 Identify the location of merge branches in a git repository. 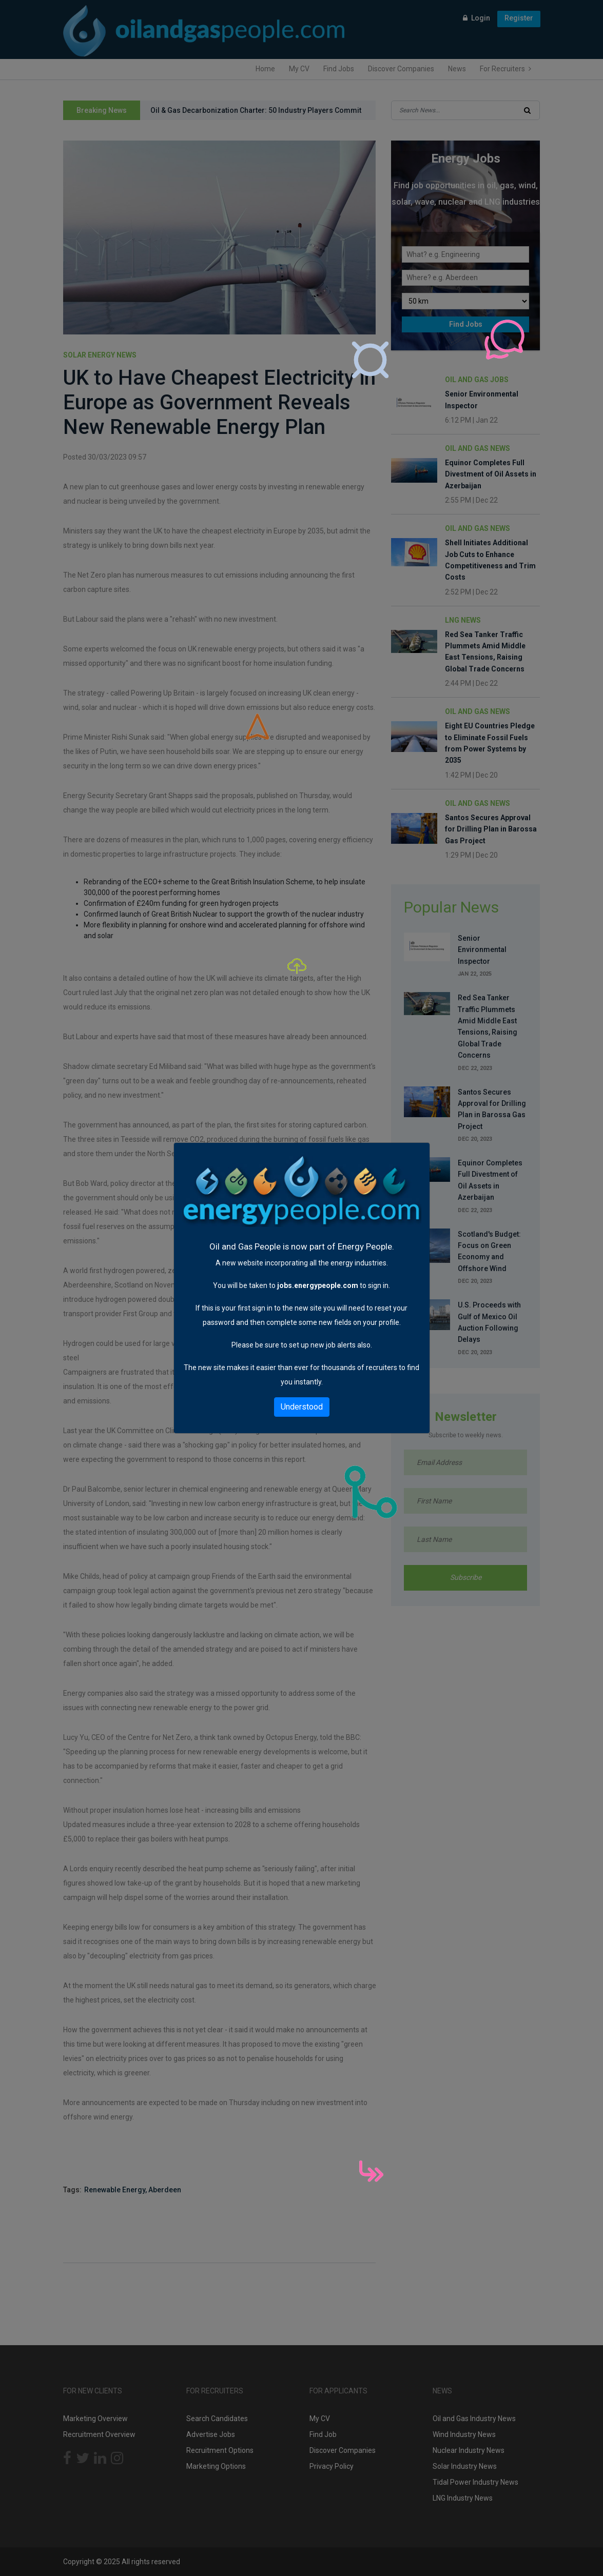
(371, 1492).